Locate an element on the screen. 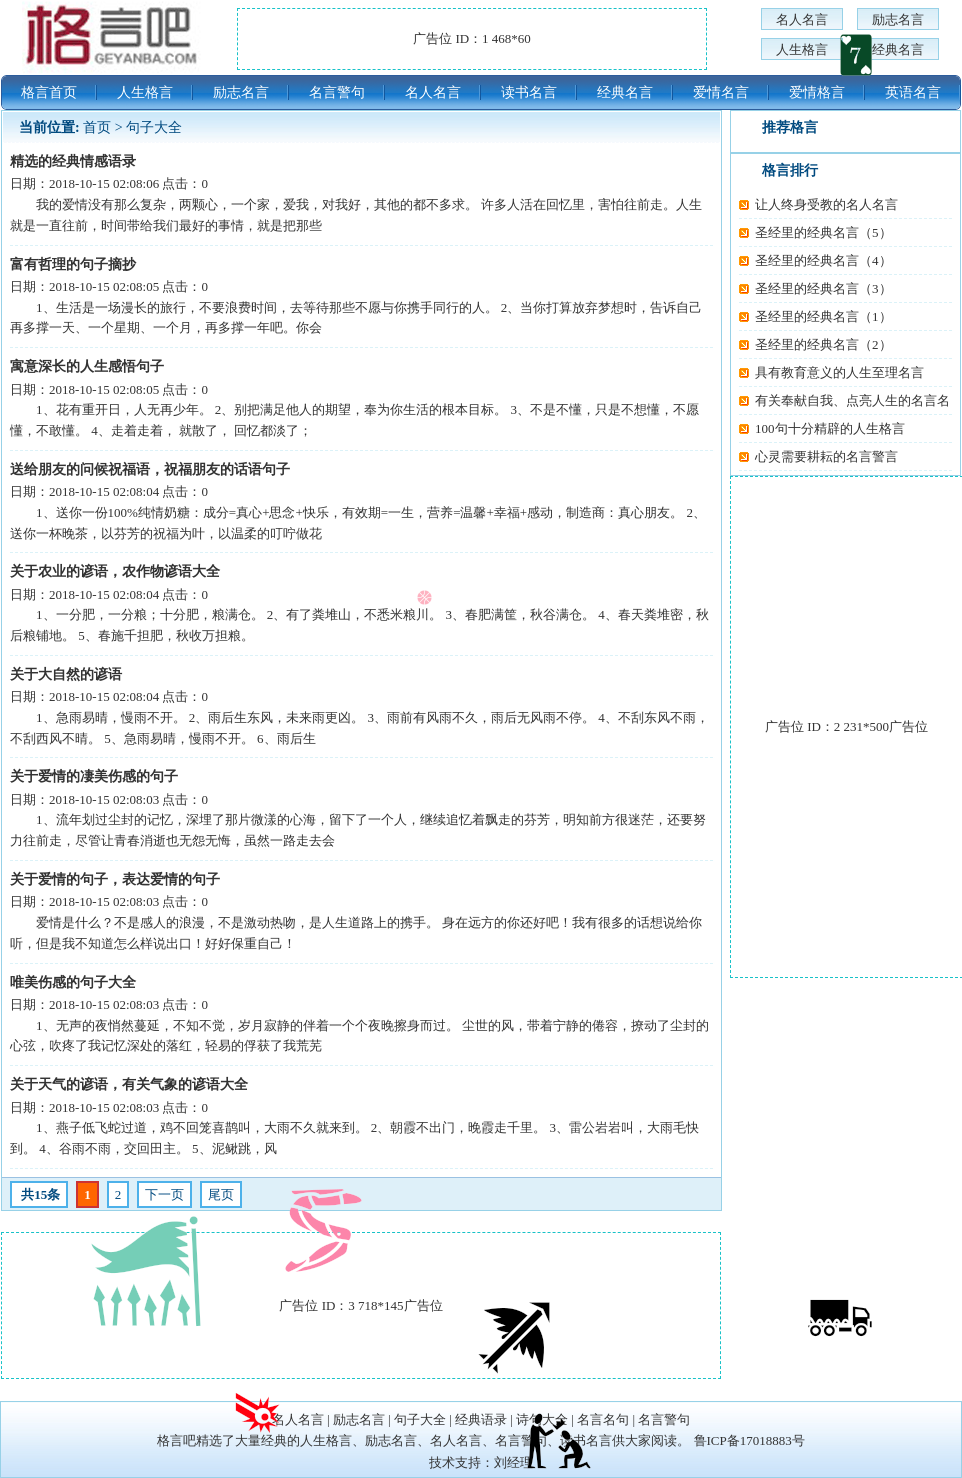 Image resolution: width=962 pixels, height=1478 pixels. track your delivery or shipment is located at coordinates (840, 1318).